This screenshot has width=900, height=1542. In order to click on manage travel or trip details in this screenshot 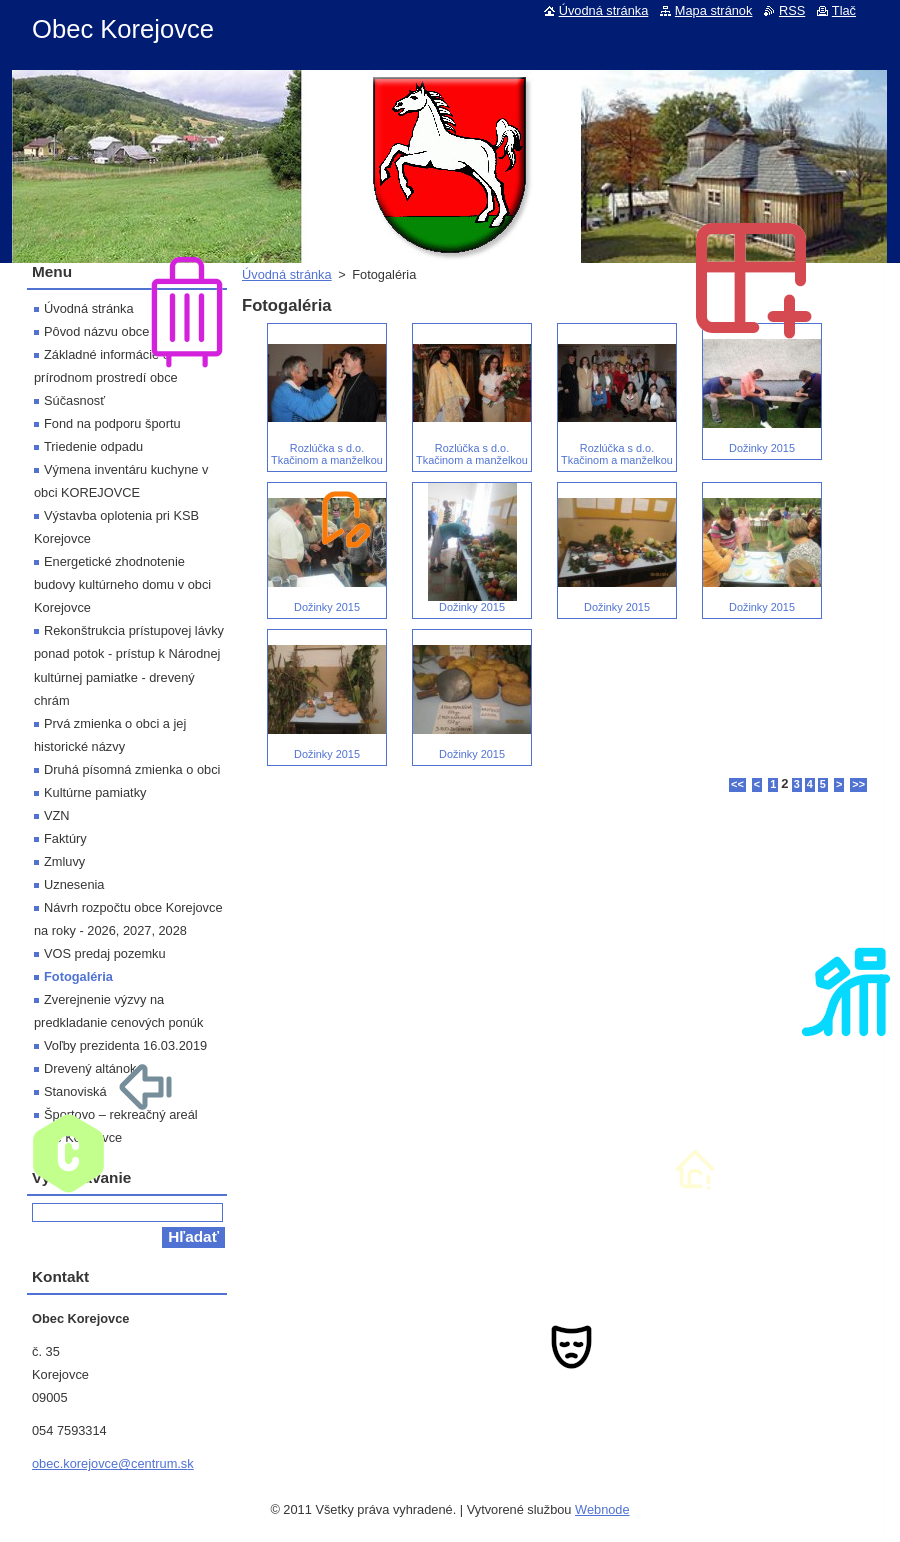, I will do `click(187, 314)`.